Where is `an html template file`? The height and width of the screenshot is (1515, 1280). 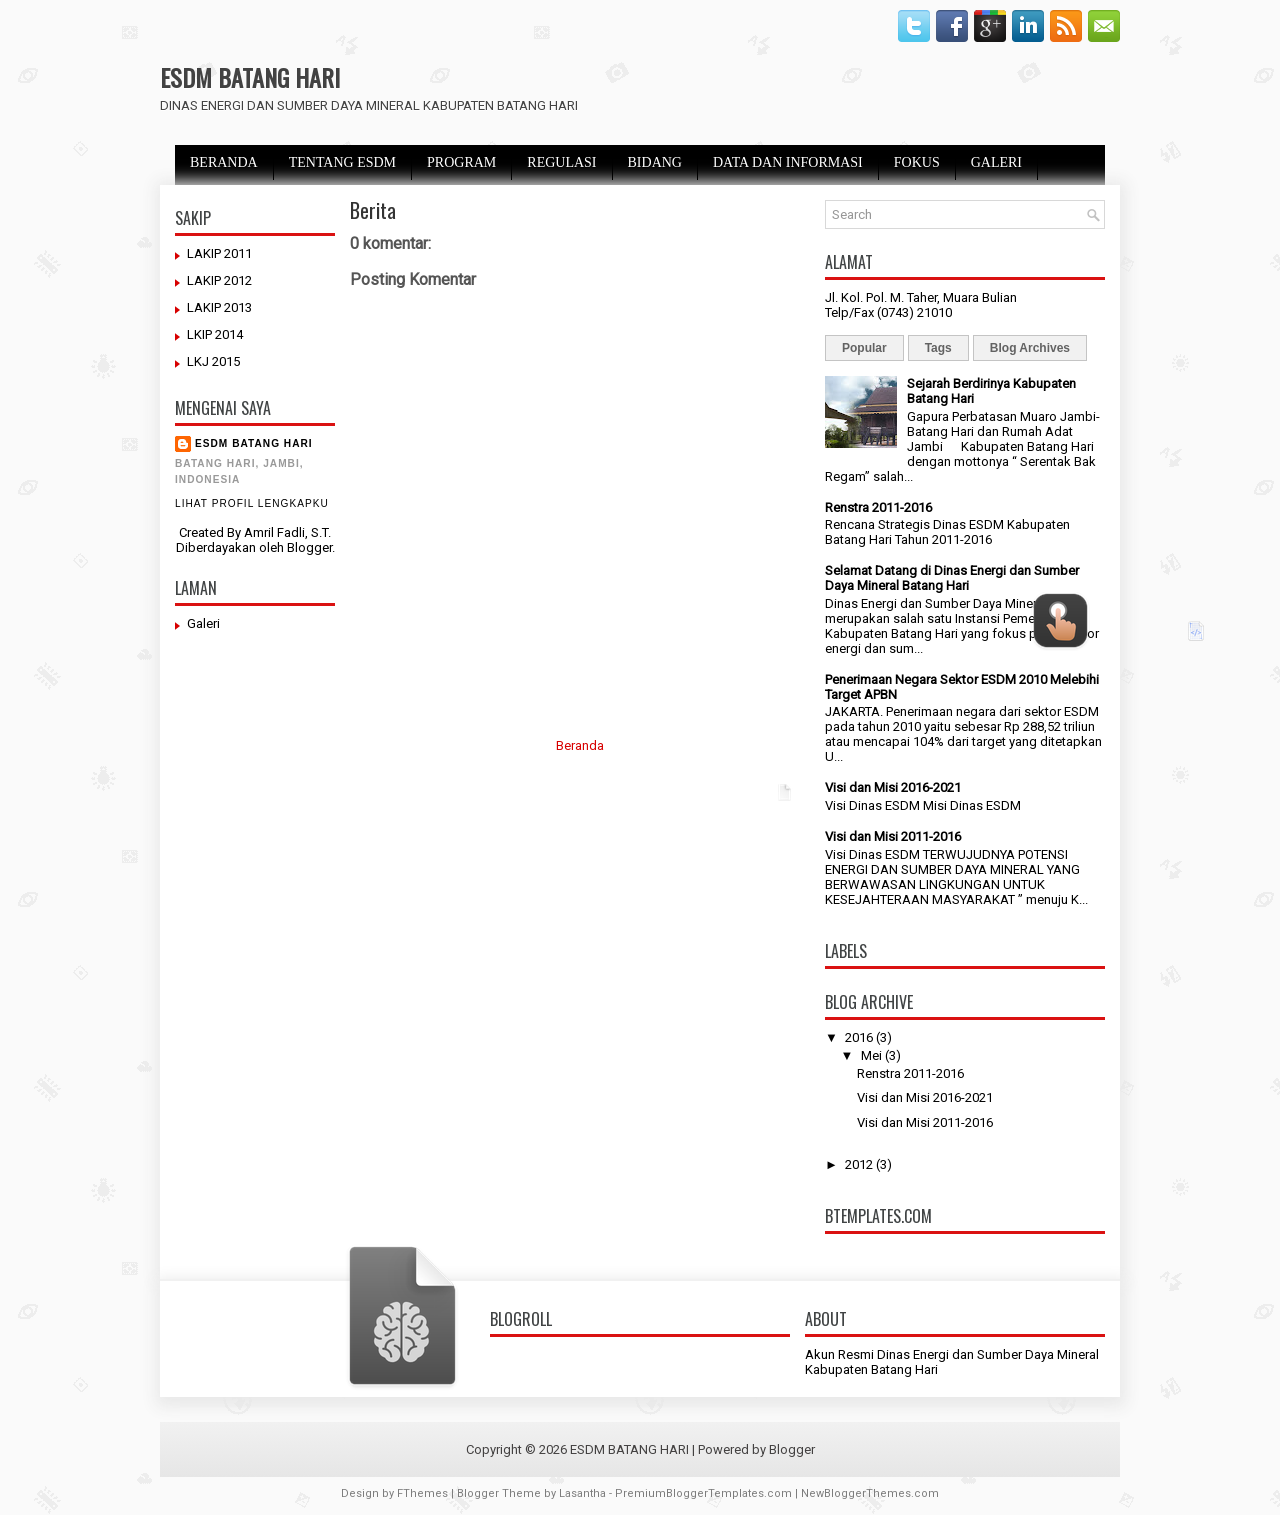
an html template file is located at coordinates (1196, 631).